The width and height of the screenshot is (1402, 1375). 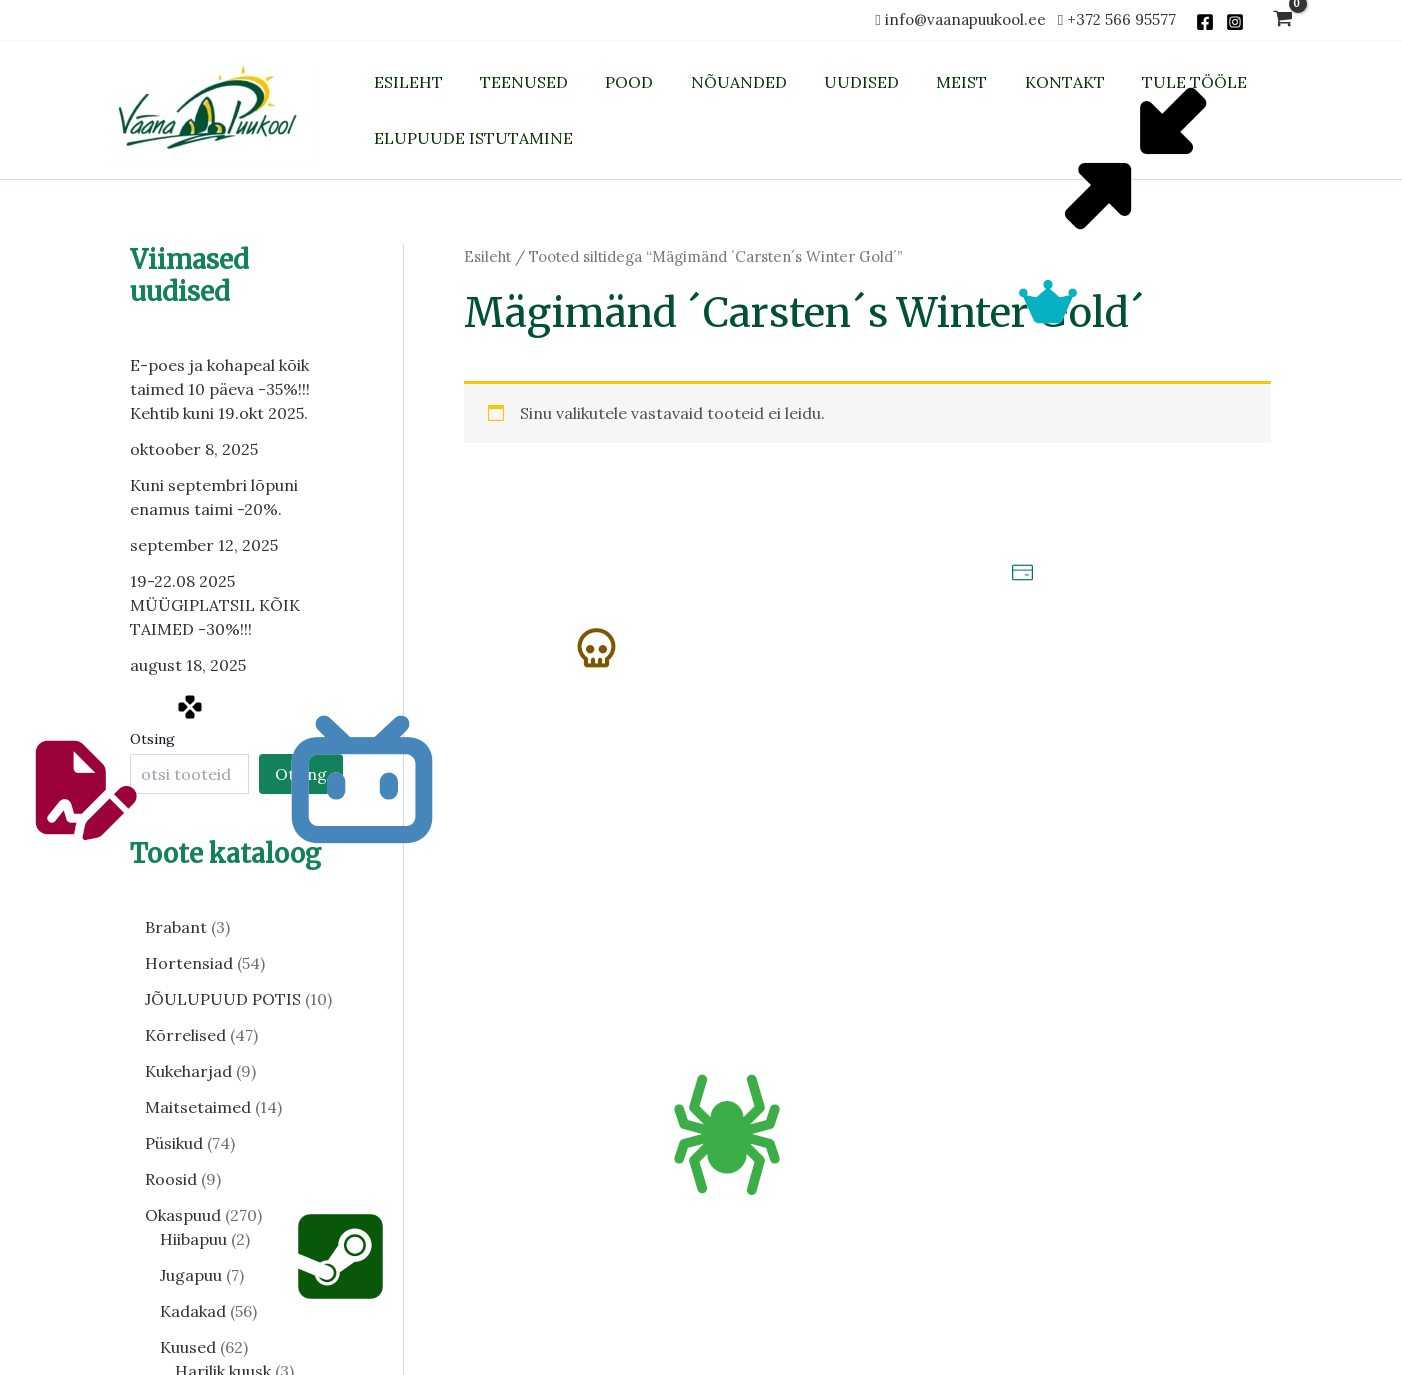 I want to click on open gaming or game center, so click(x=190, y=707).